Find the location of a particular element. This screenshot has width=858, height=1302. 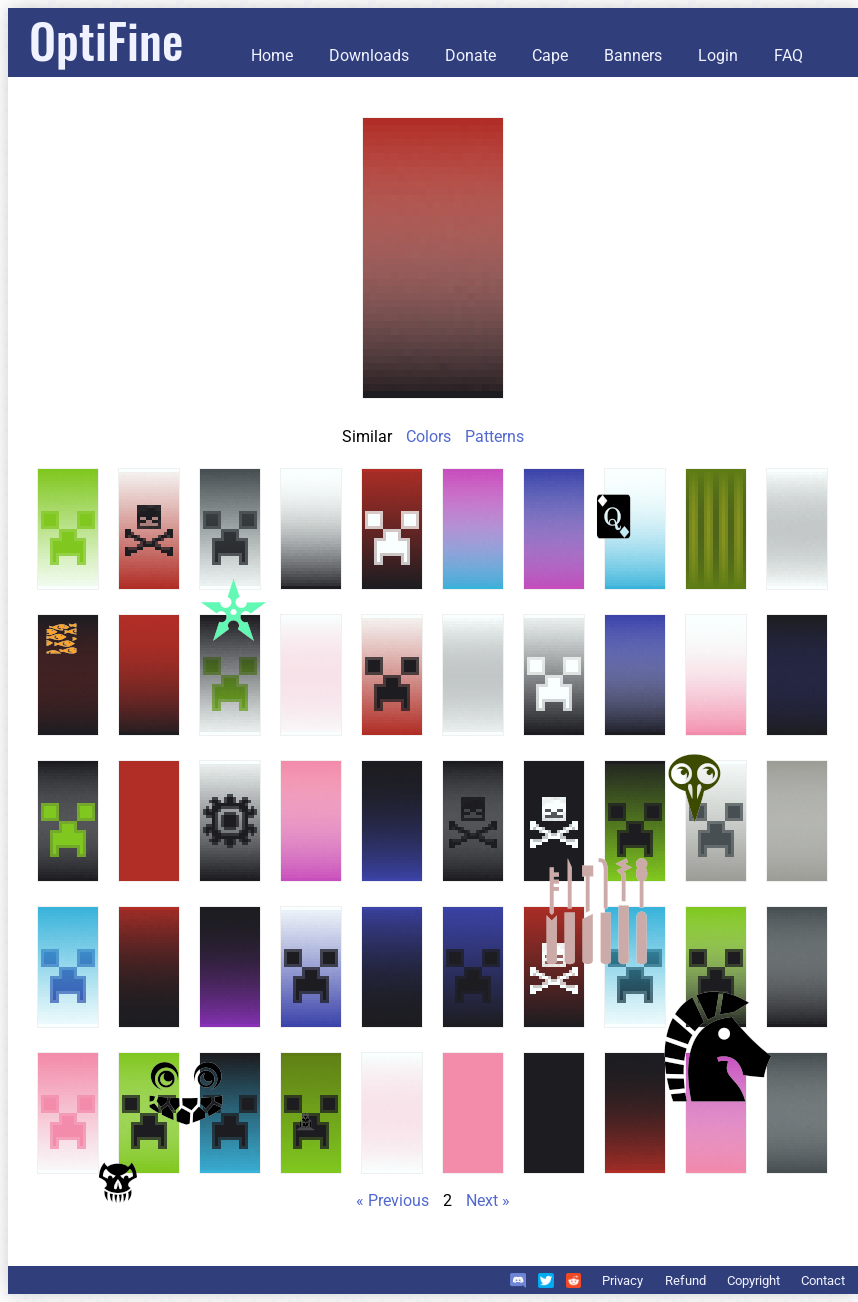

lockpicking tools or thief skills in a game is located at coordinates (598, 910).